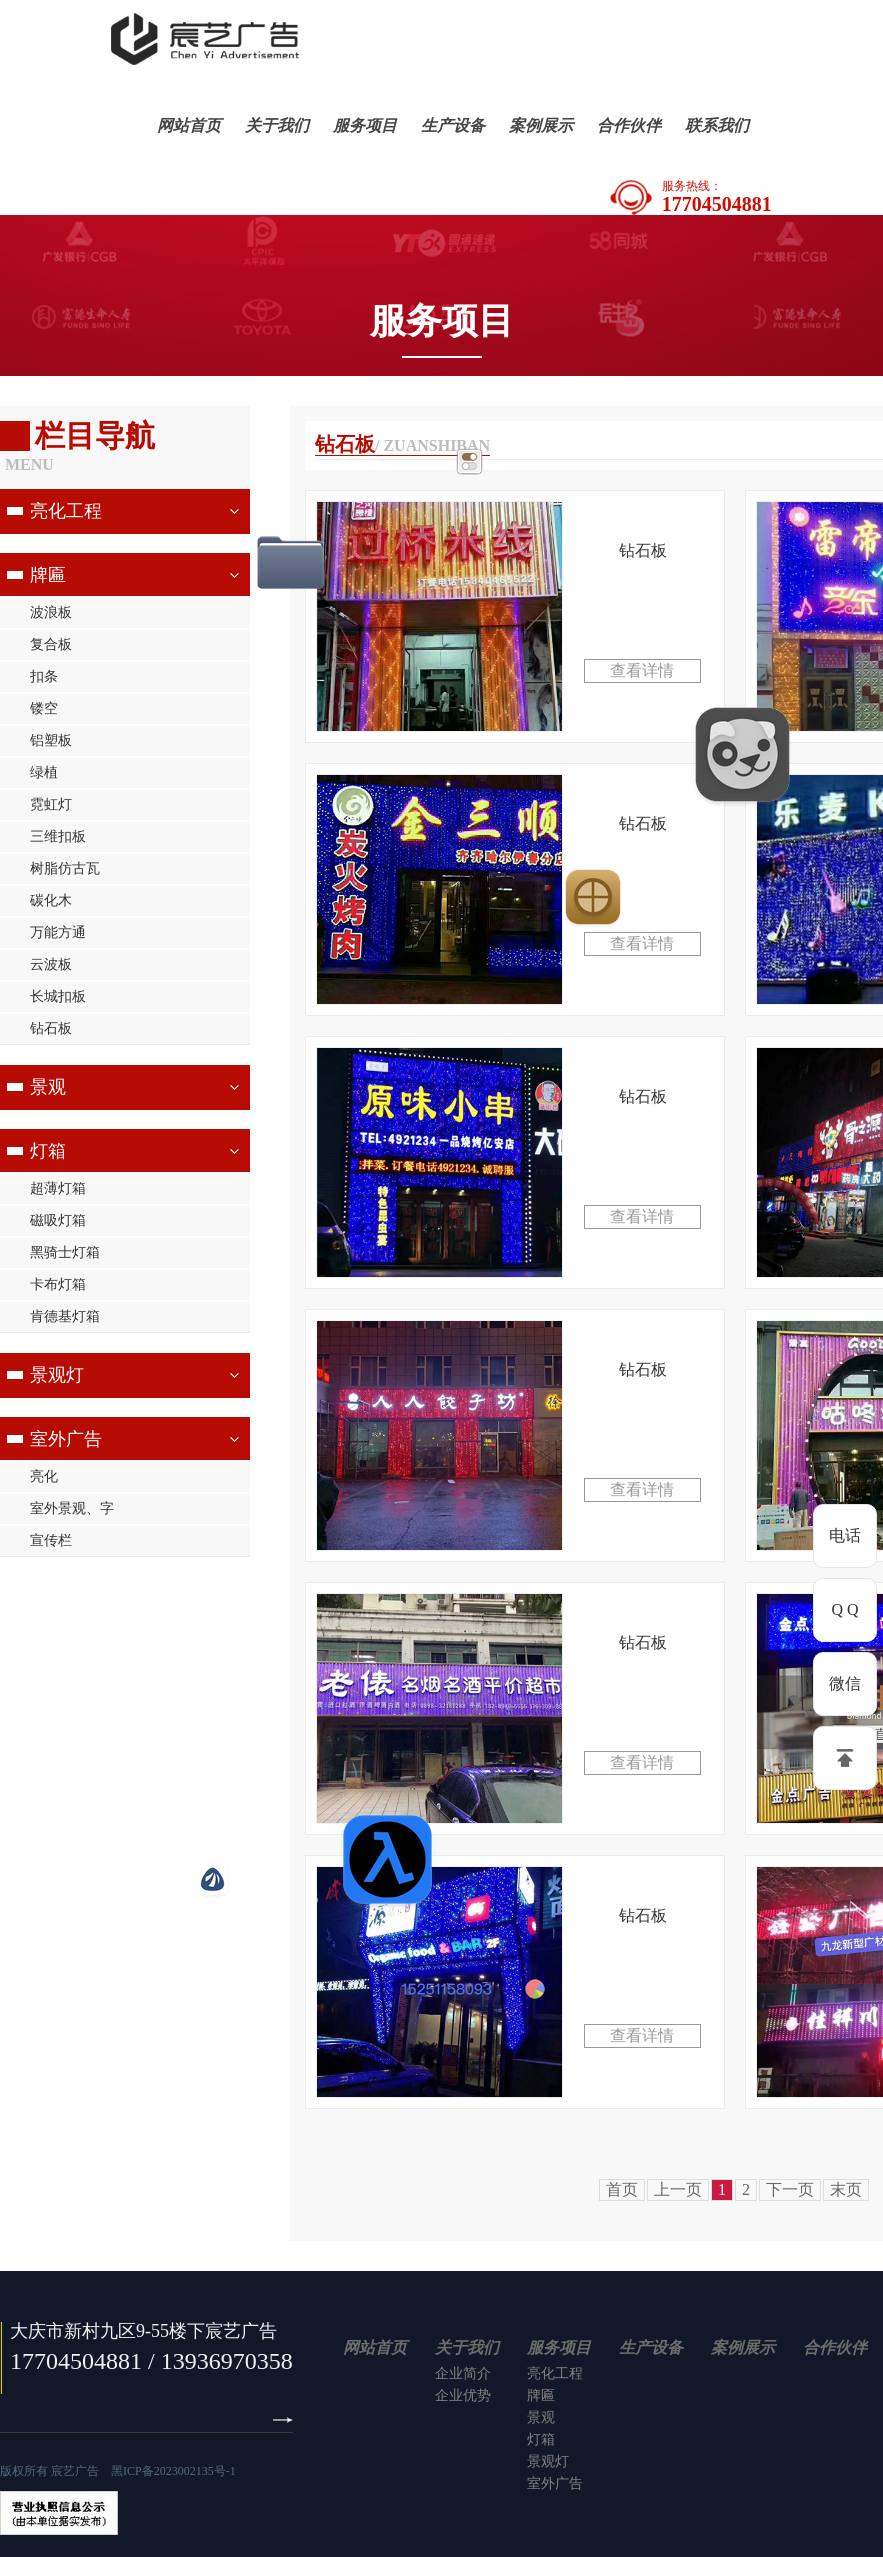 The height and width of the screenshot is (2557, 883). I want to click on open folder to view contents, so click(290, 562).